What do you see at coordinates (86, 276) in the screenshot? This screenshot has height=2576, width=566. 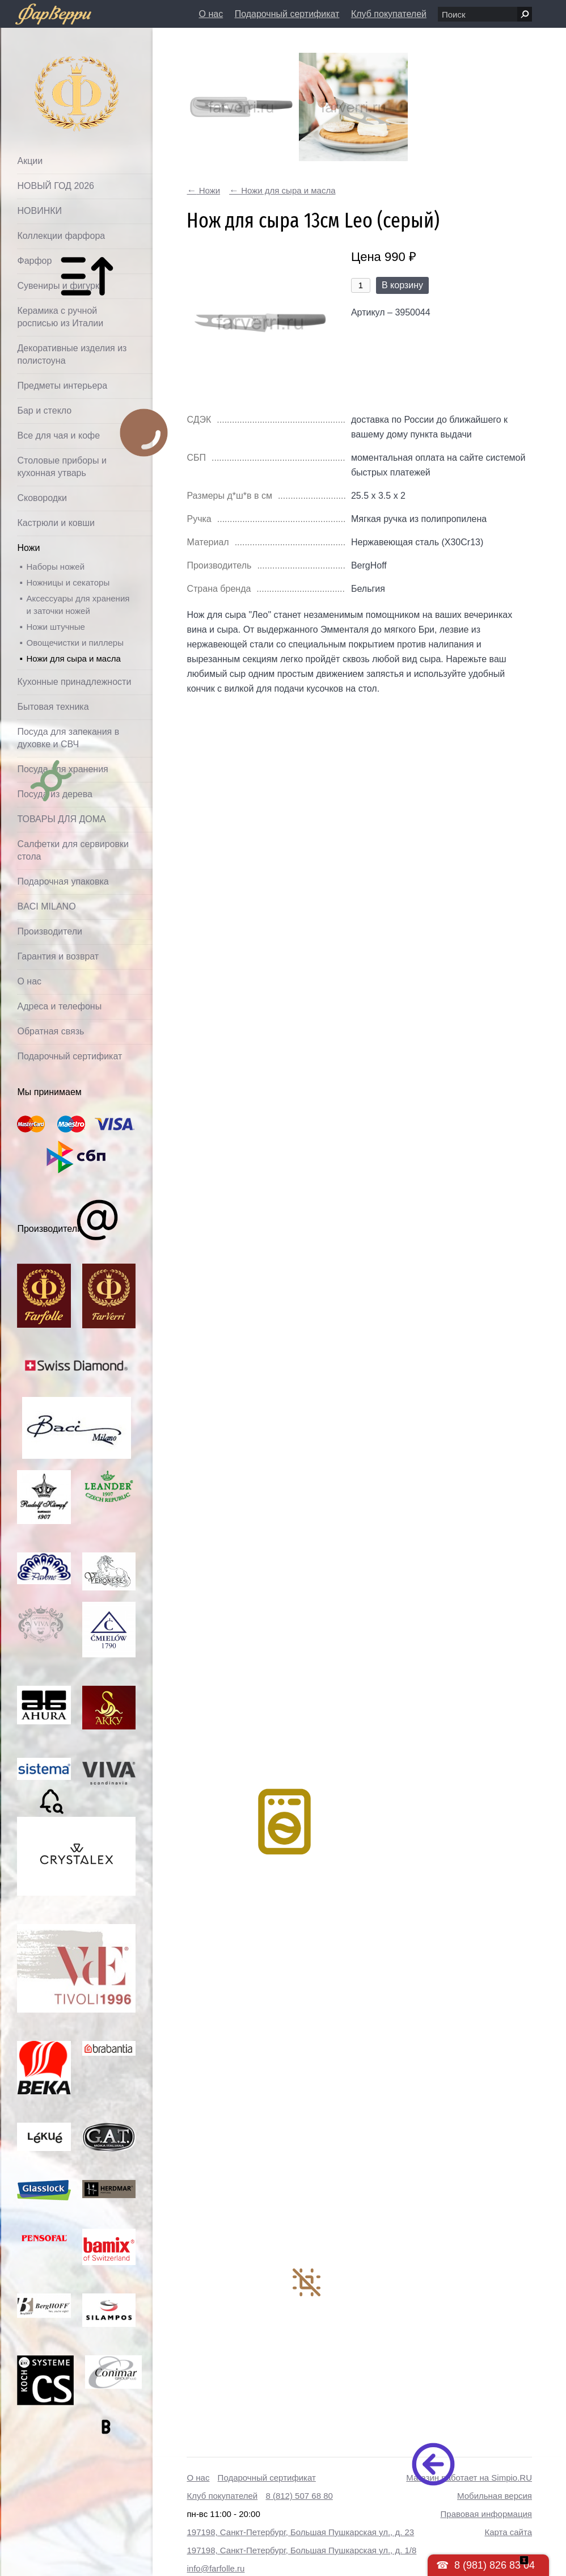 I see `sort items in ascending order` at bounding box center [86, 276].